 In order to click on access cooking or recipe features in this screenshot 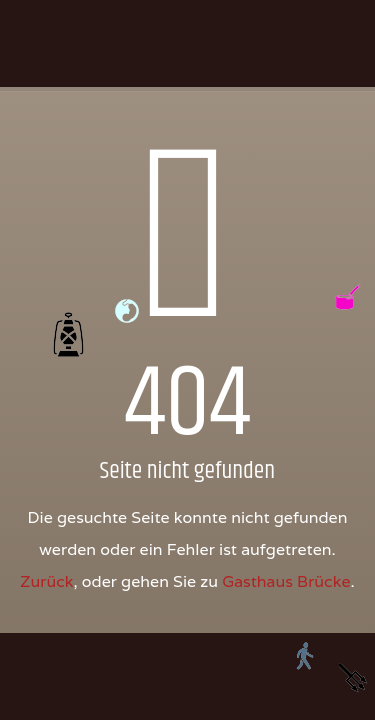, I will do `click(348, 297)`.